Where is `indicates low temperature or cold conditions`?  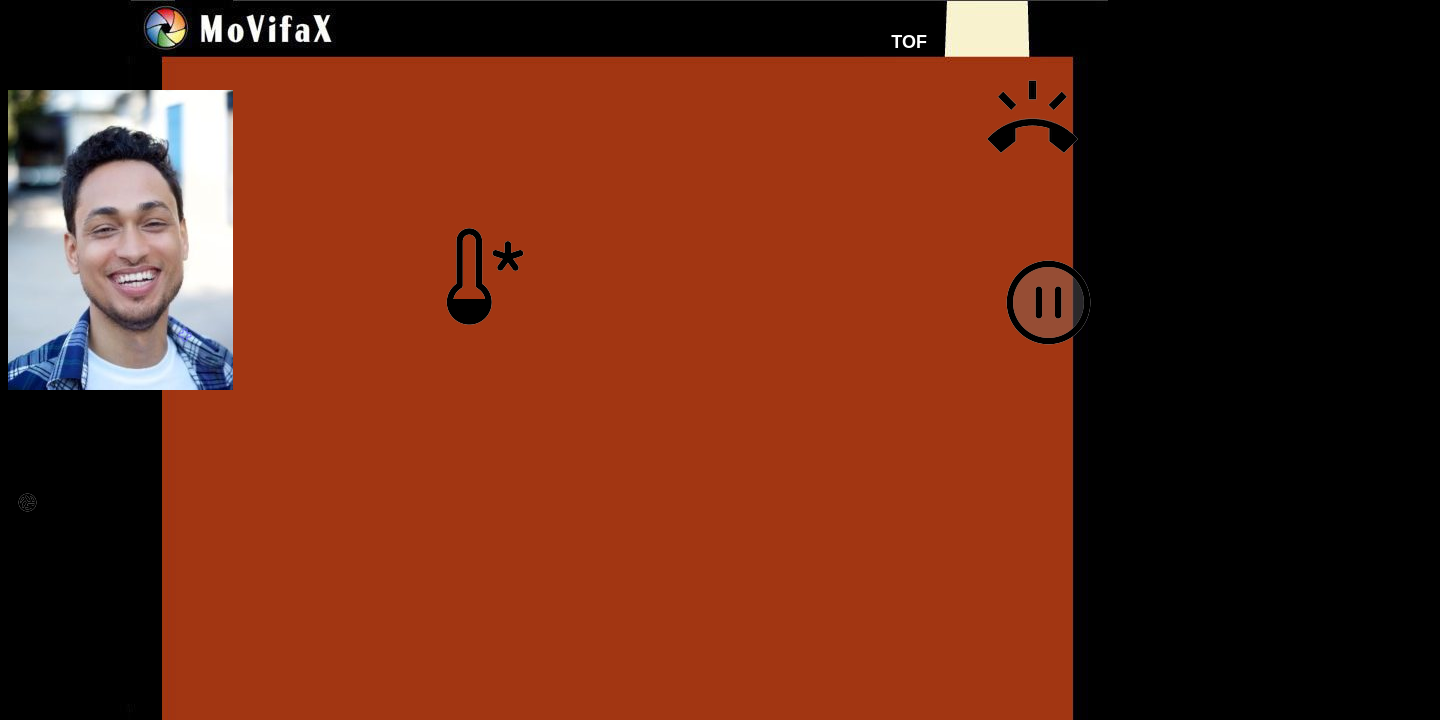 indicates low temperature or cold conditions is located at coordinates (472, 276).